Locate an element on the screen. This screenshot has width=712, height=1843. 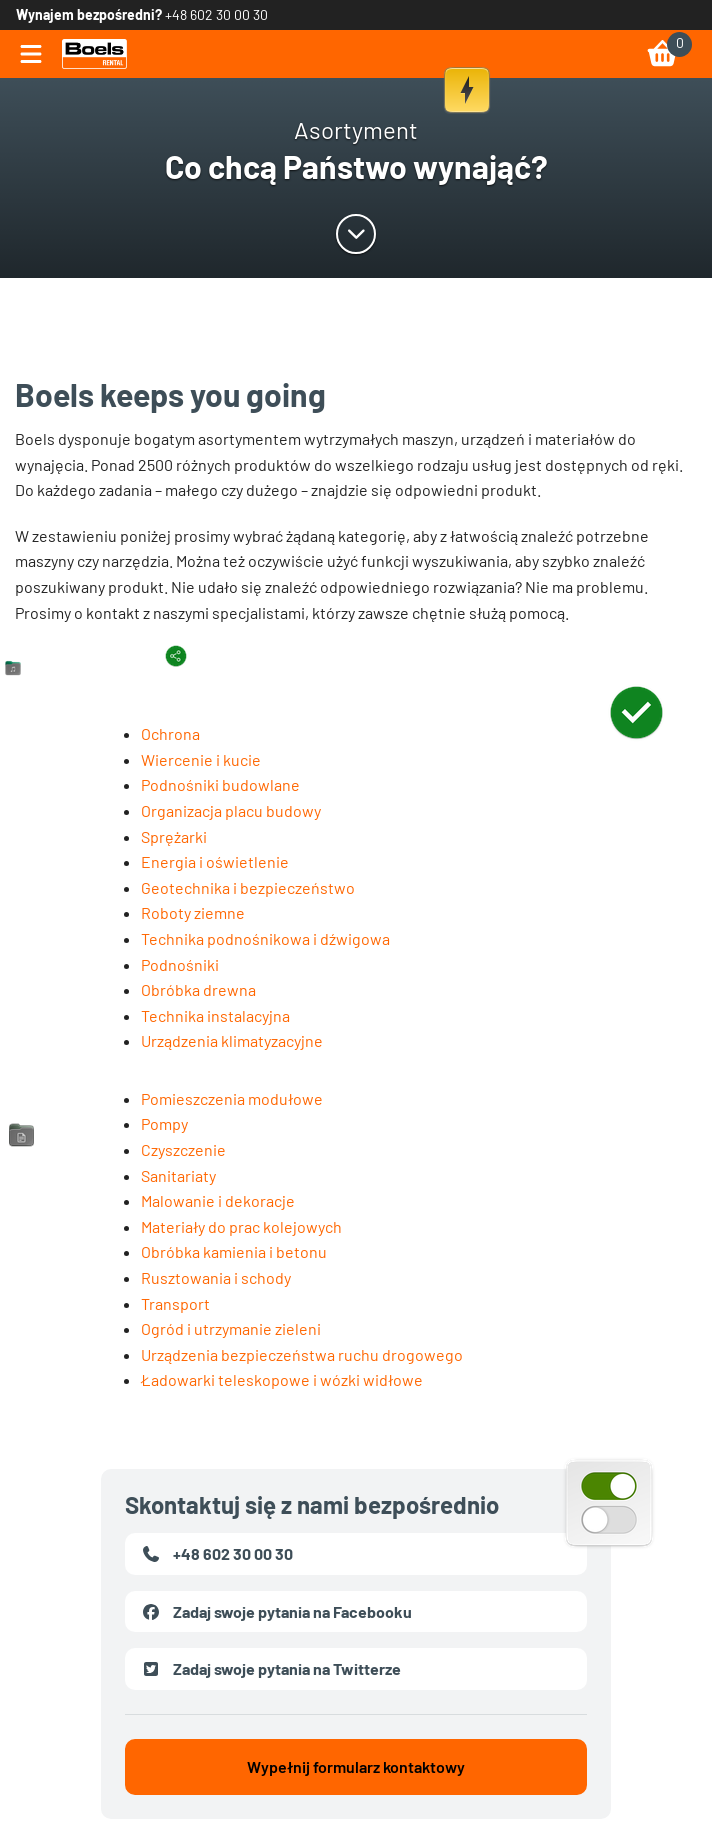
open power management settings is located at coordinates (467, 90).